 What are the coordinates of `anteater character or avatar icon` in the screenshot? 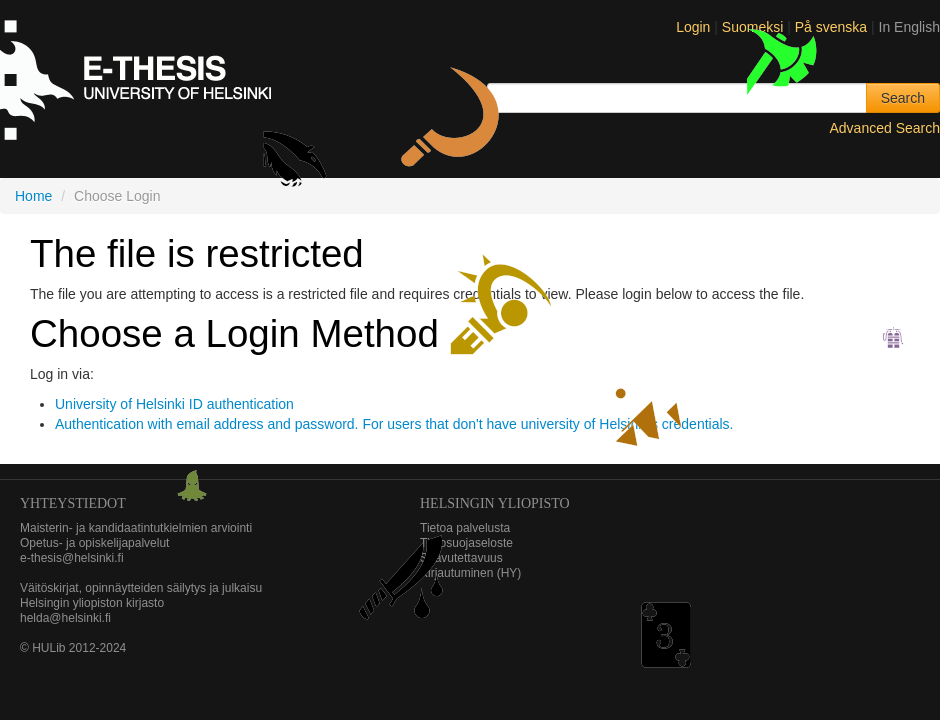 It's located at (295, 159).